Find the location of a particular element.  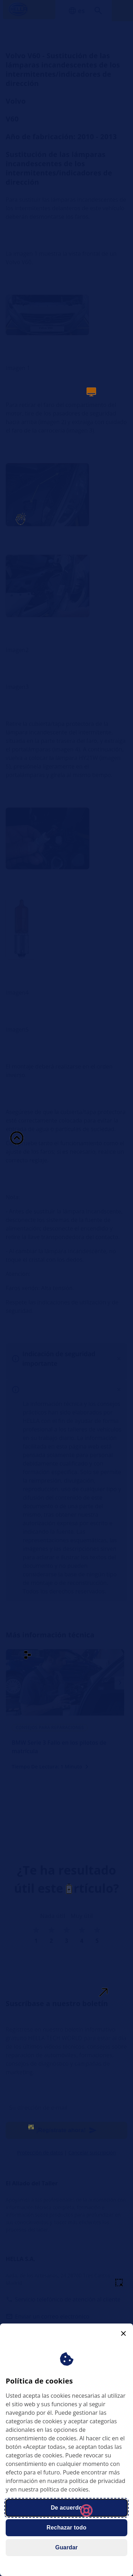

scroll to top of page is located at coordinates (17, 1138).